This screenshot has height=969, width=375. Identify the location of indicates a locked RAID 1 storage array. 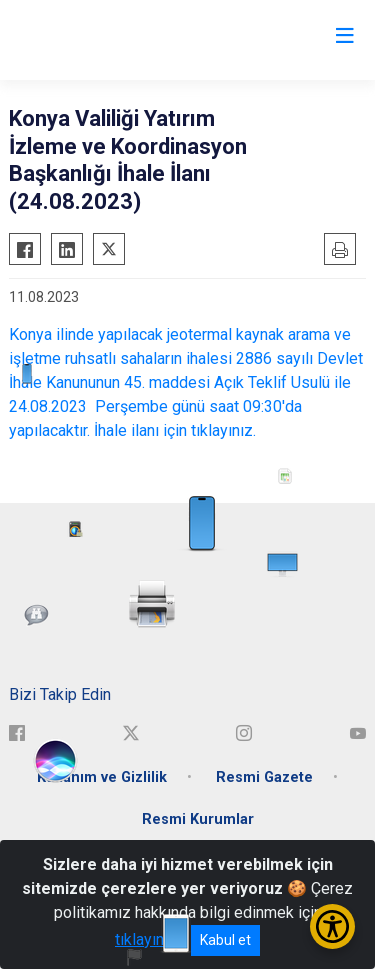
(75, 529).